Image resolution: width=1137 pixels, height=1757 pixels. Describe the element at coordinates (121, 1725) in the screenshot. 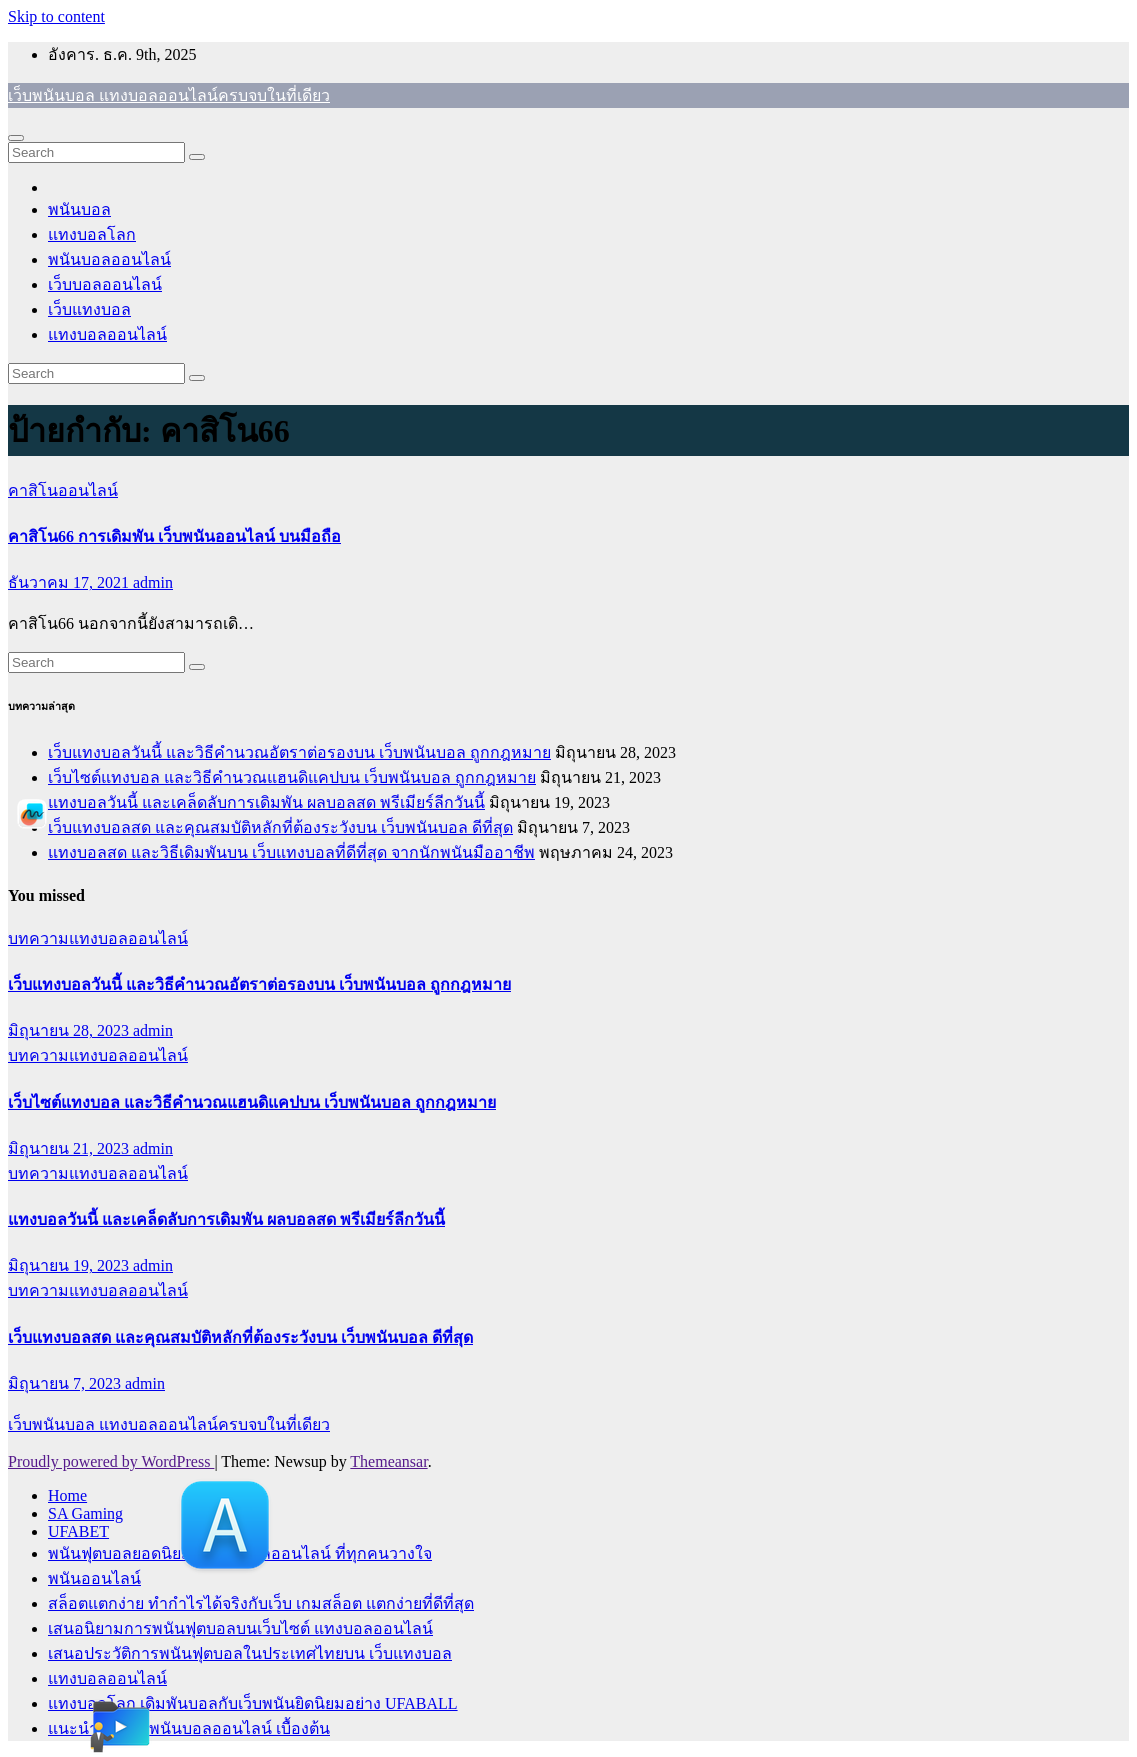

I see `open video tutorials folder` at that location.